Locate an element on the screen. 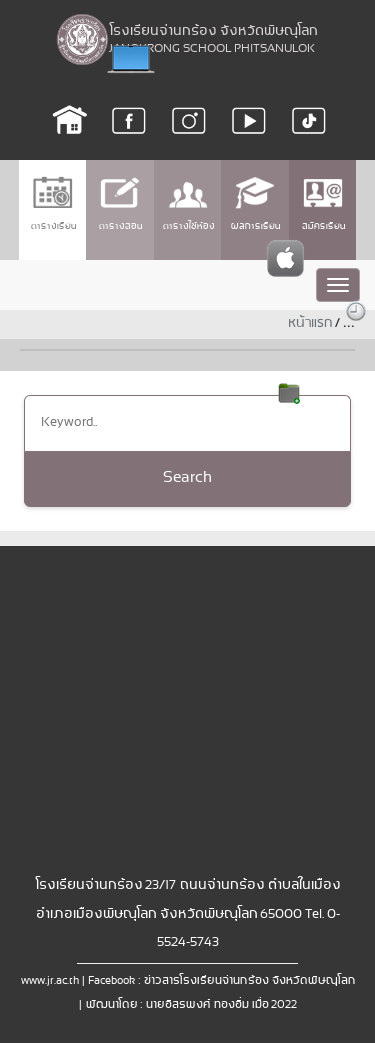 This screenshot has width=375, height=1043. macbook air 15-inch device icon is located at coordinates (131, 57).